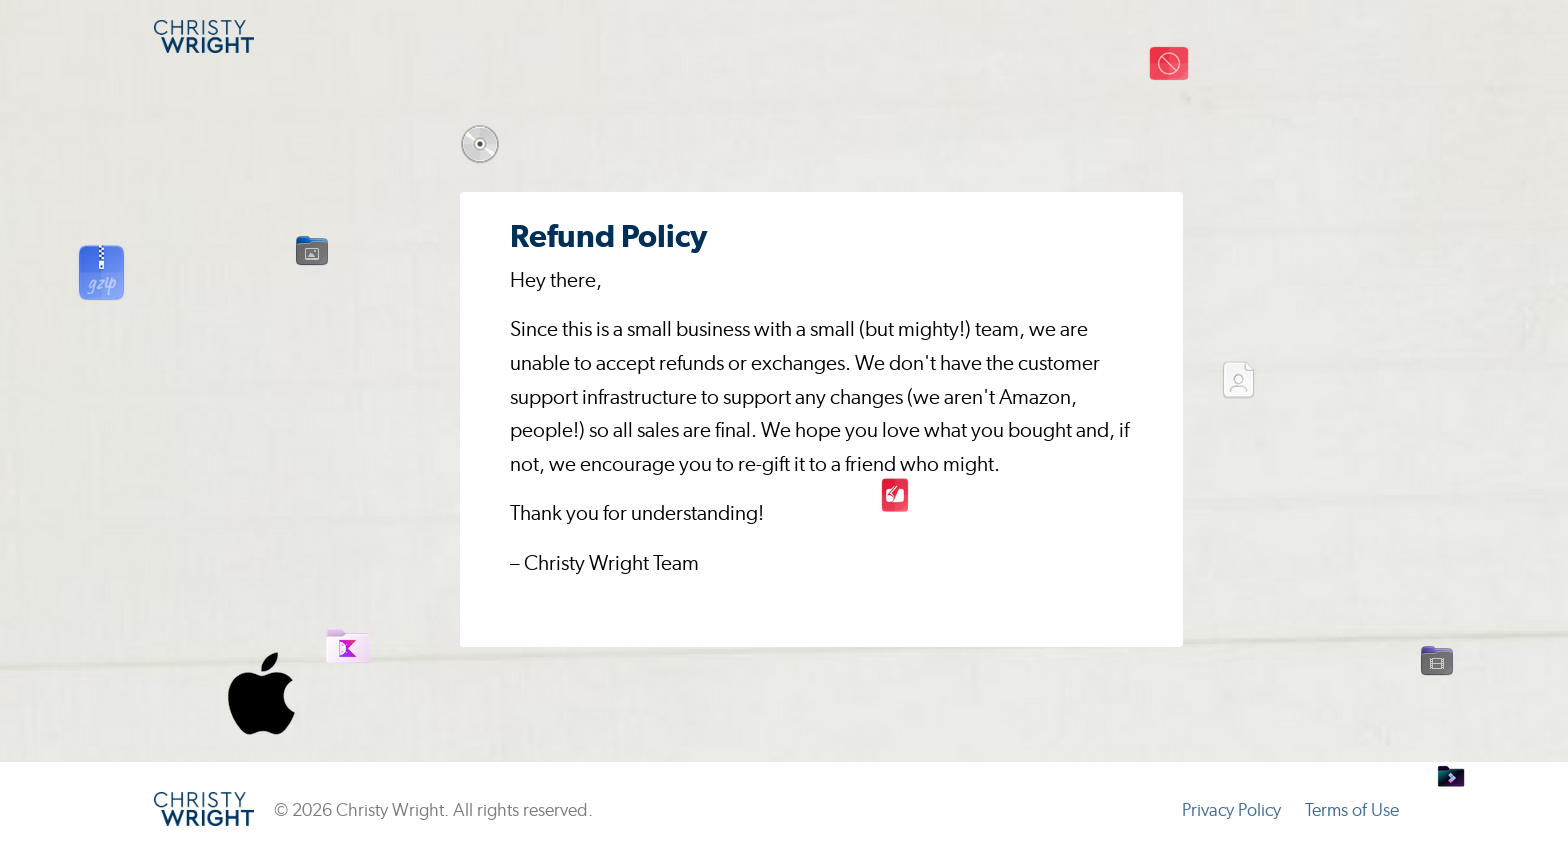  Describe the element at coordinates (101, 272) in the screenshot. I see `a gzip compressed archive file` at that location.